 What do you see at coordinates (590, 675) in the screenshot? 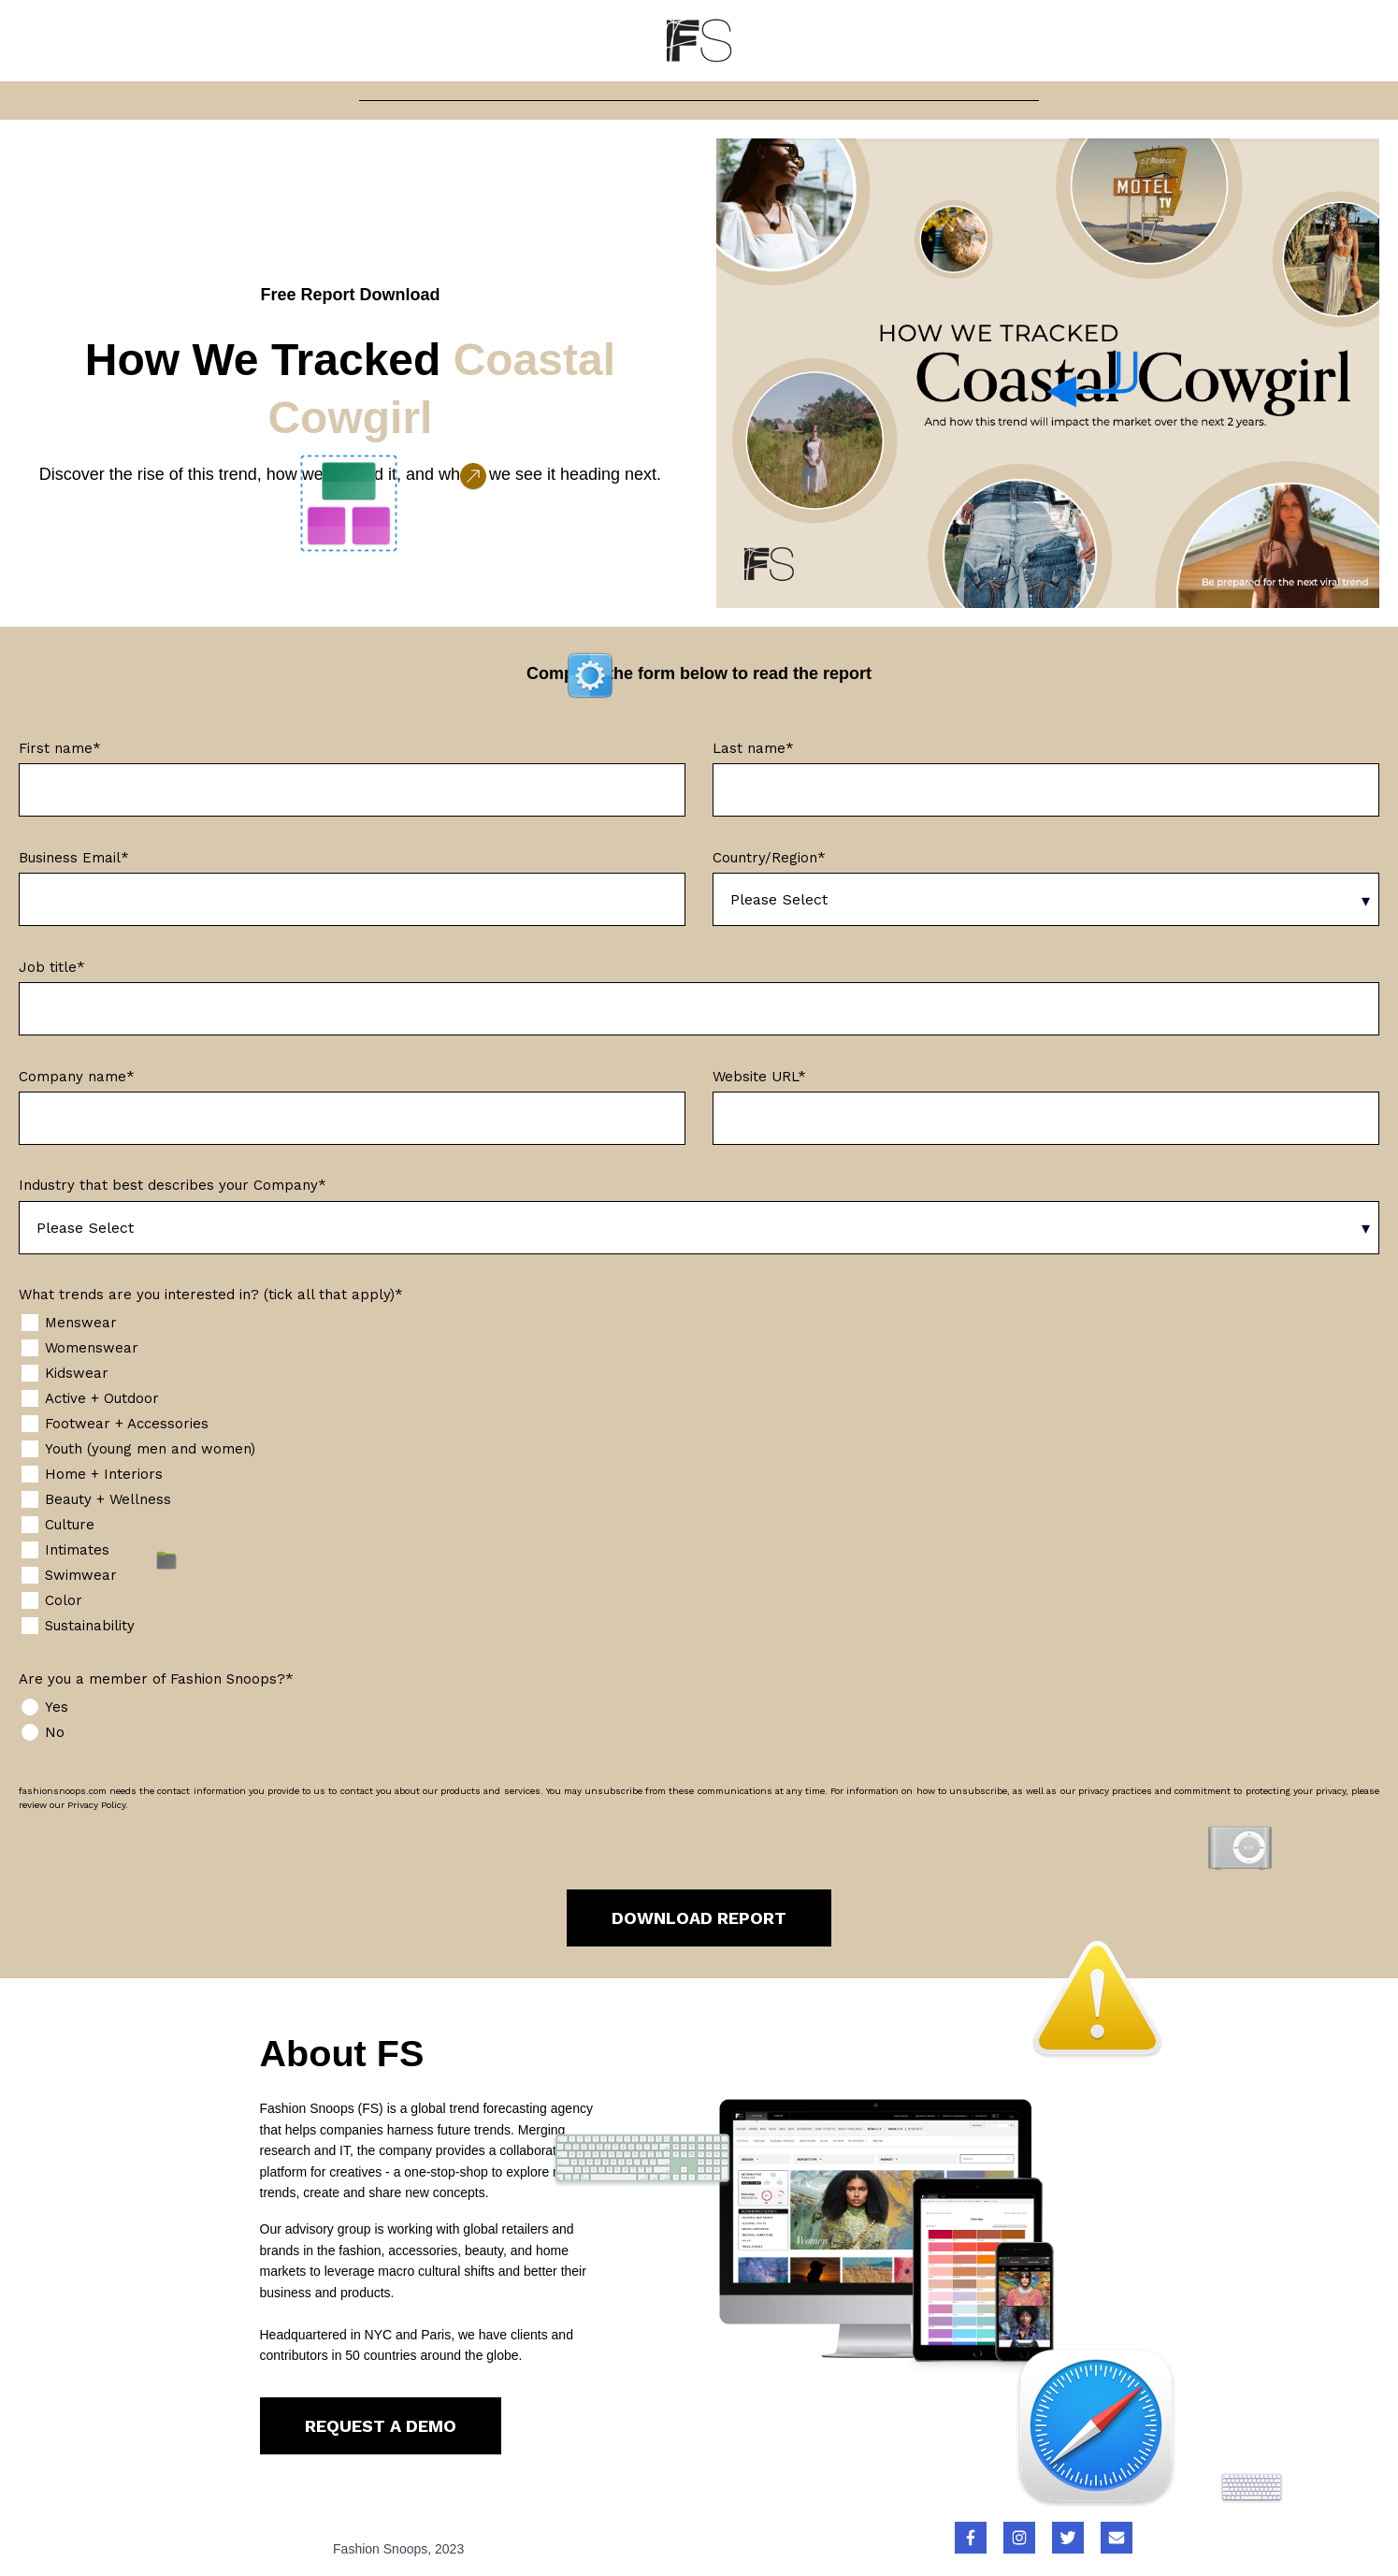
I see `open default applications settings` at bounding box center [590, 675].